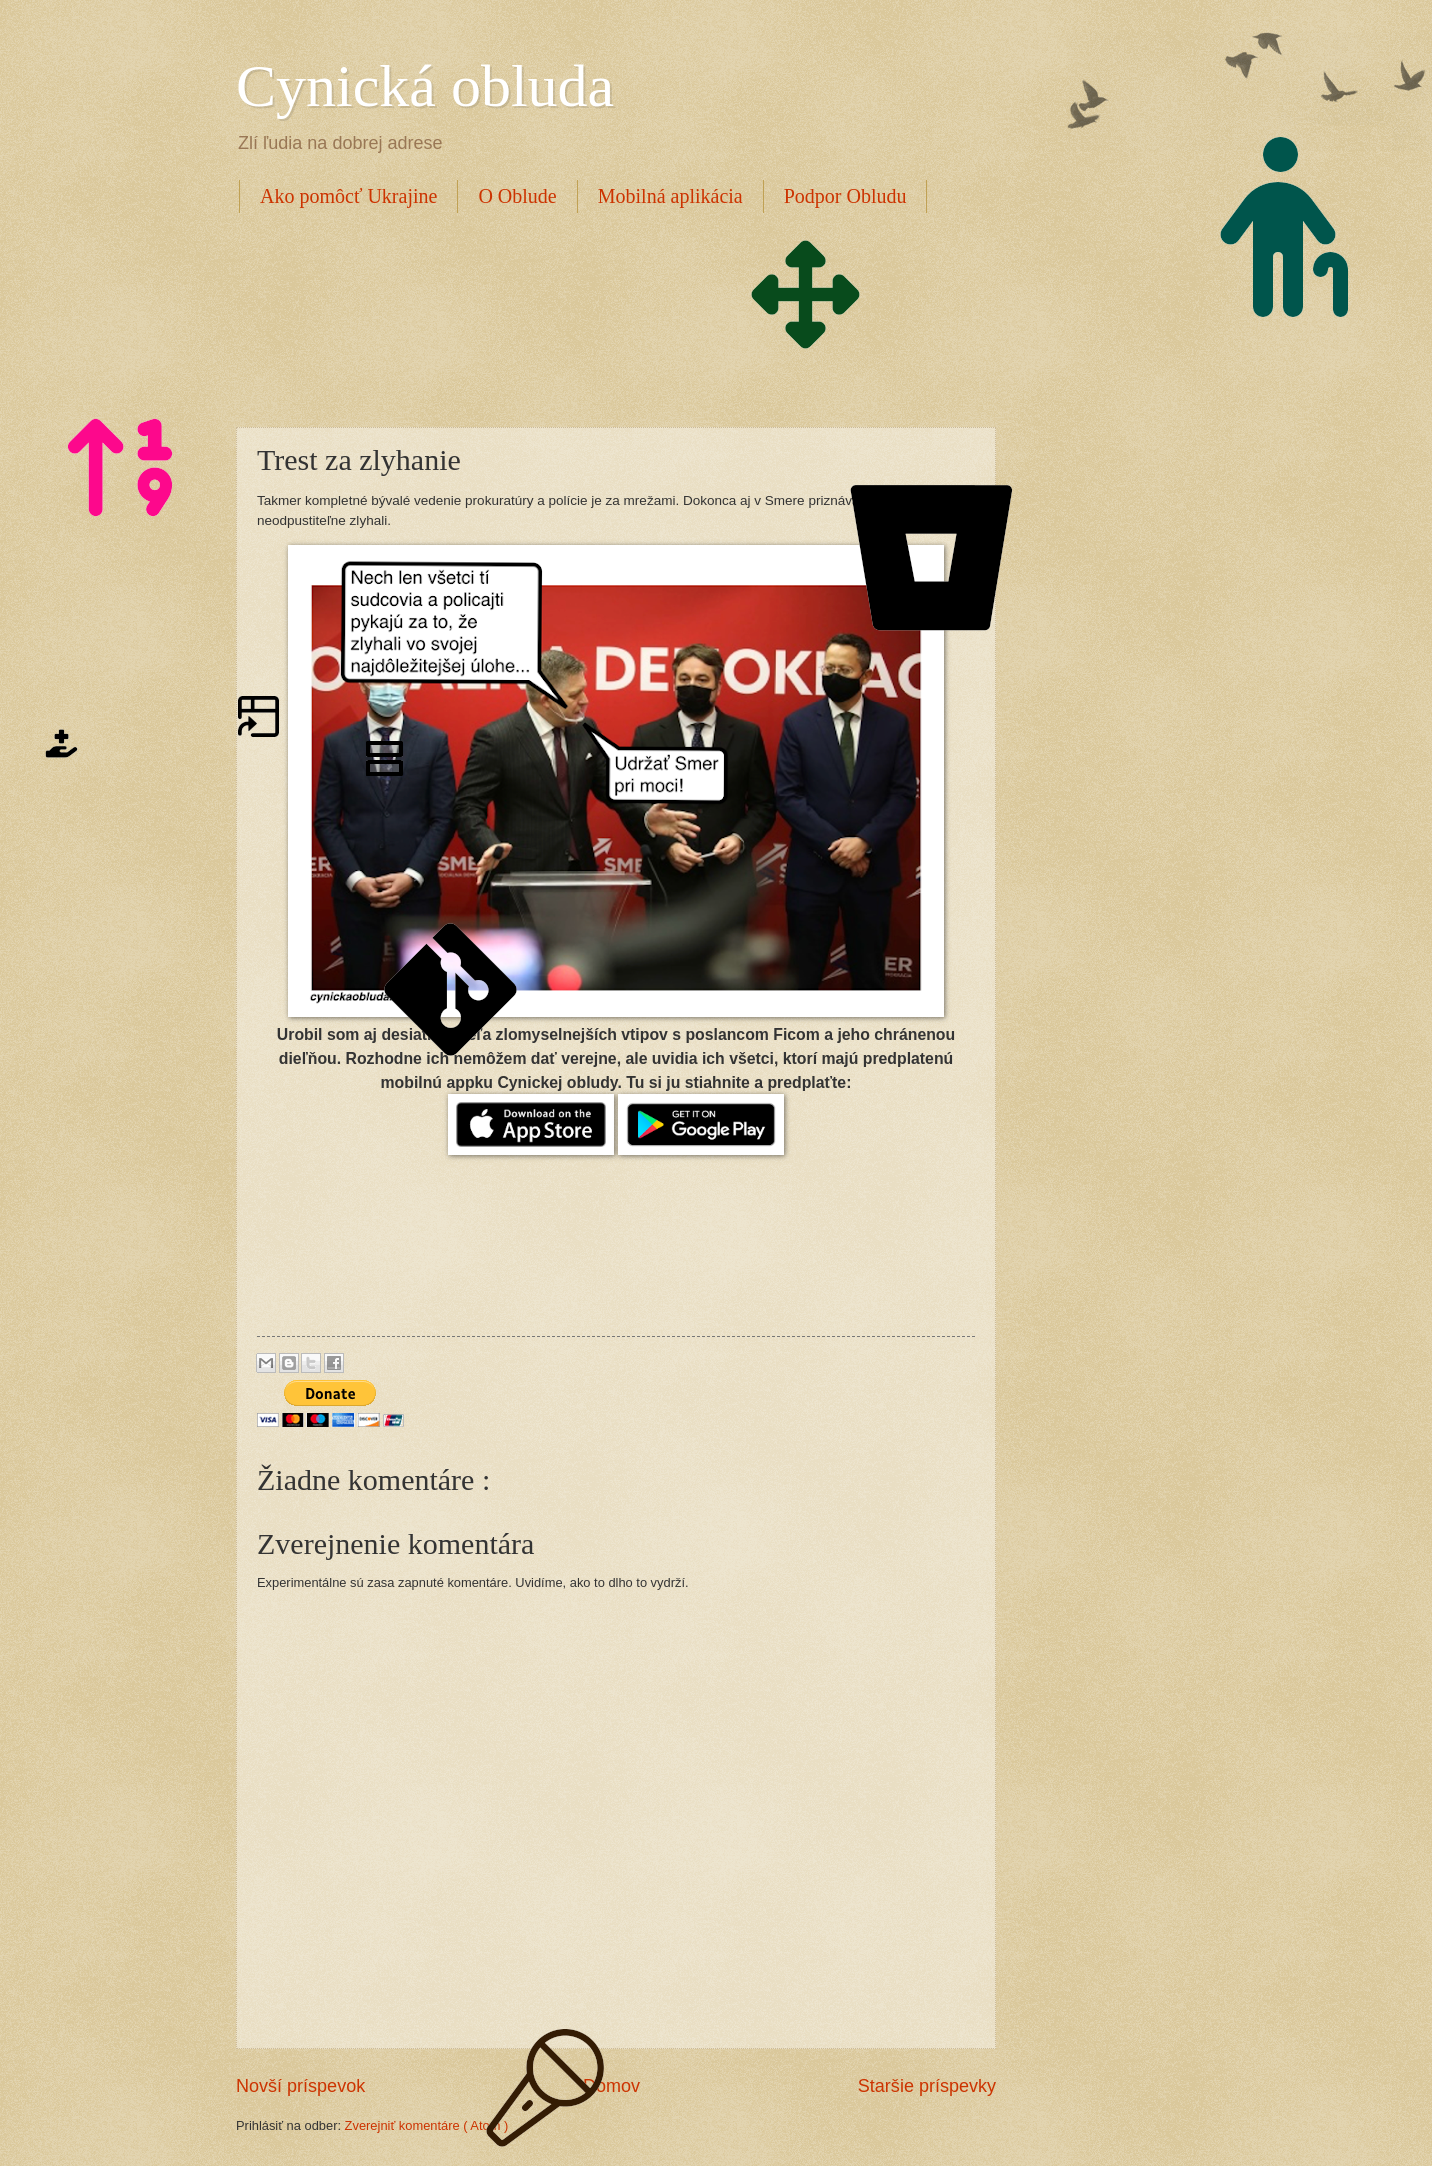 Image resolution: width=1432 pixels, height=2166 pixels. Describe the element at coordinates (1278, 227) in the screenshot. I see `indicates accessibility features or services` at that location.